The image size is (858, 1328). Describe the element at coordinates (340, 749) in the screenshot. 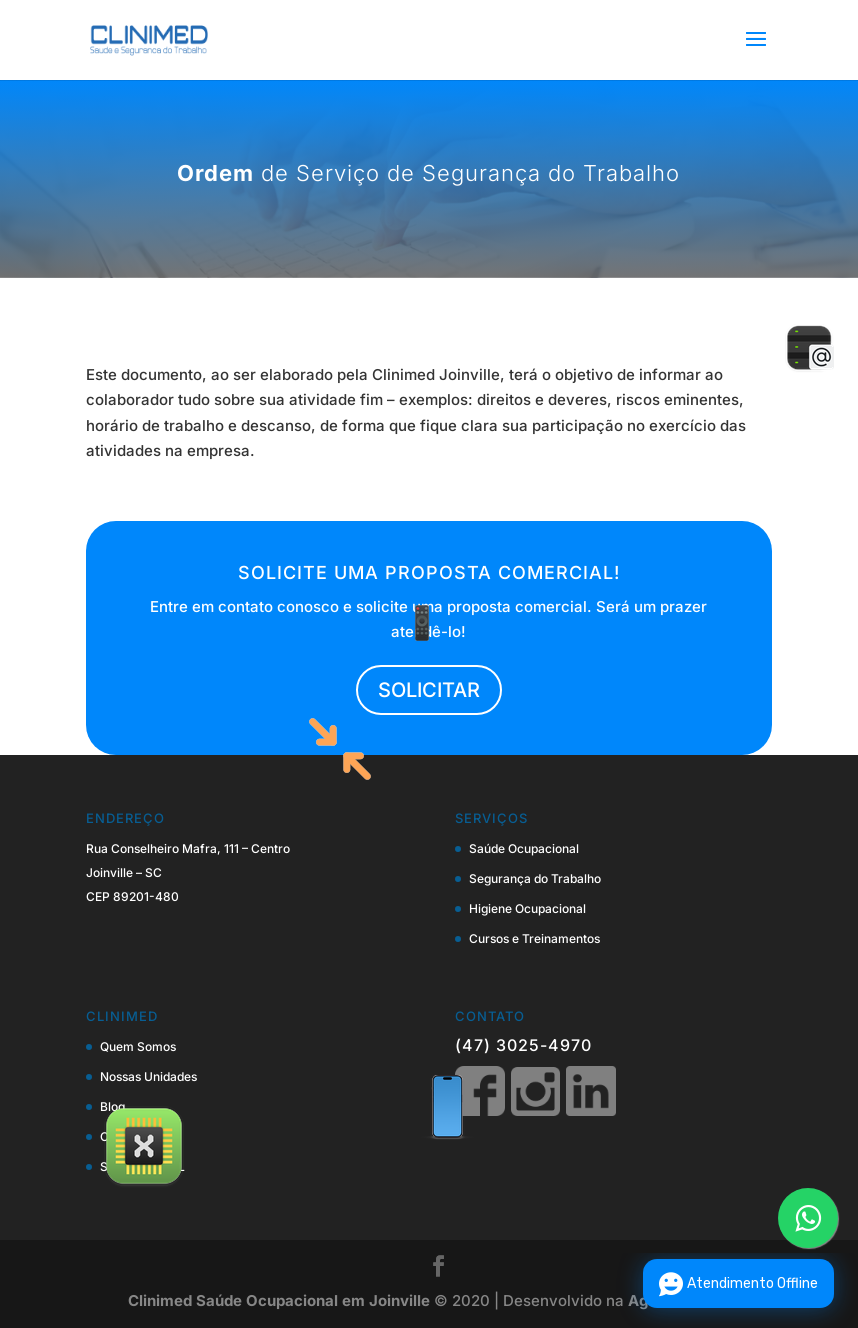

I see `minimize or reduce window size` at that location.